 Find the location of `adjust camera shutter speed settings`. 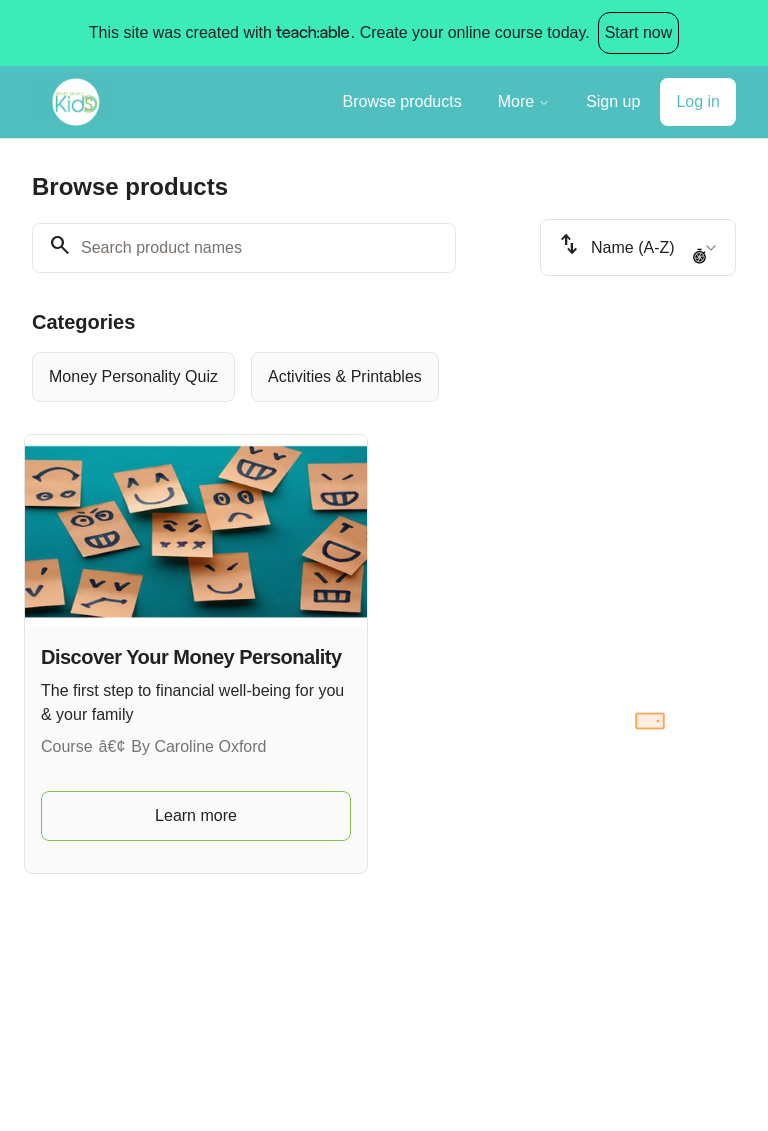

adjust camera shutter speed settings is located at coordinates (699, 256).